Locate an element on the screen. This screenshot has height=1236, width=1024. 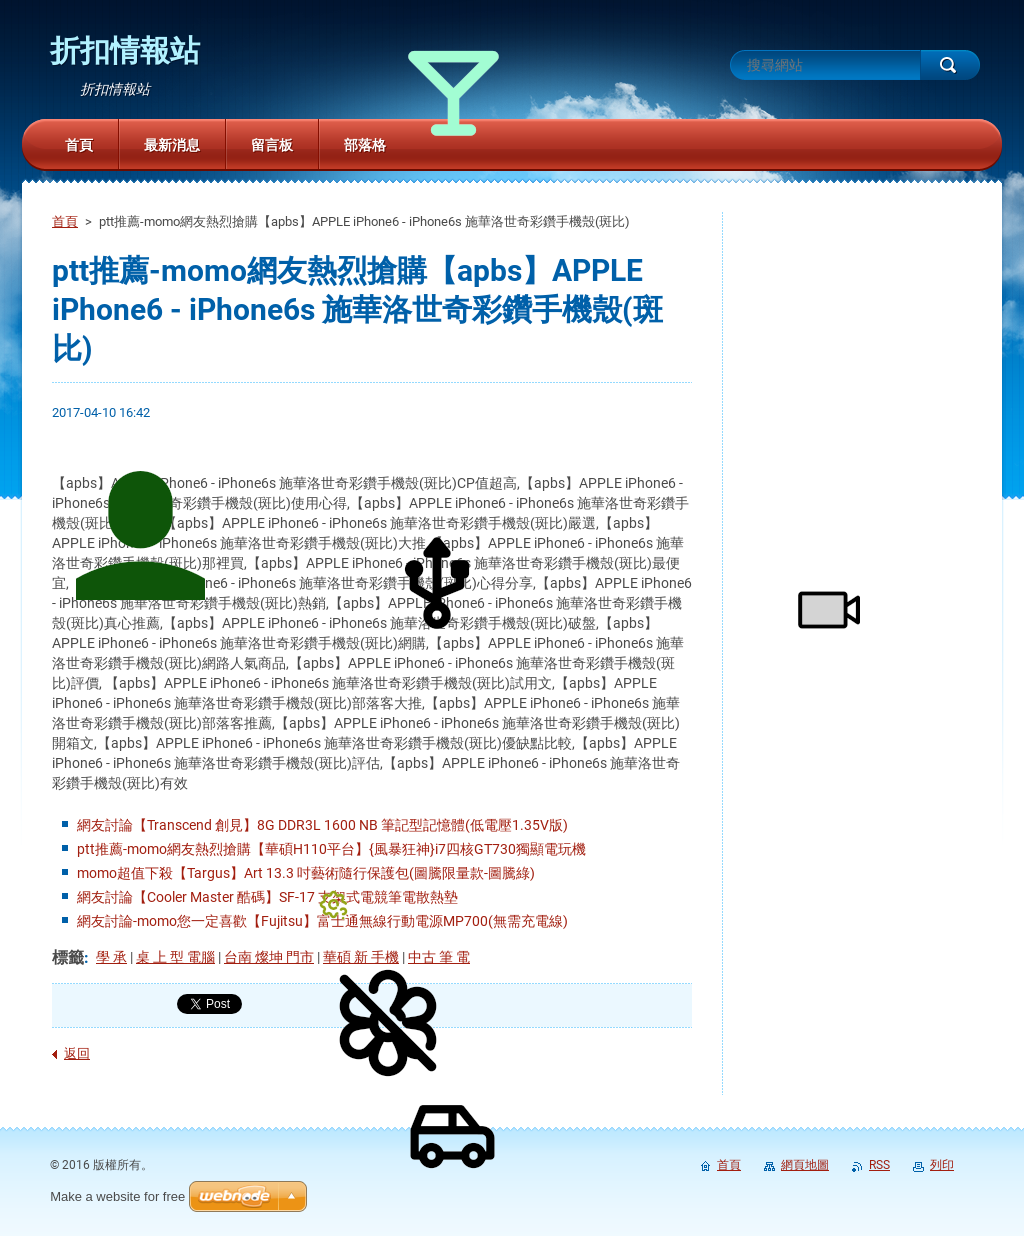
access vehicle or driving settings is located at coordinates (452, 1134).